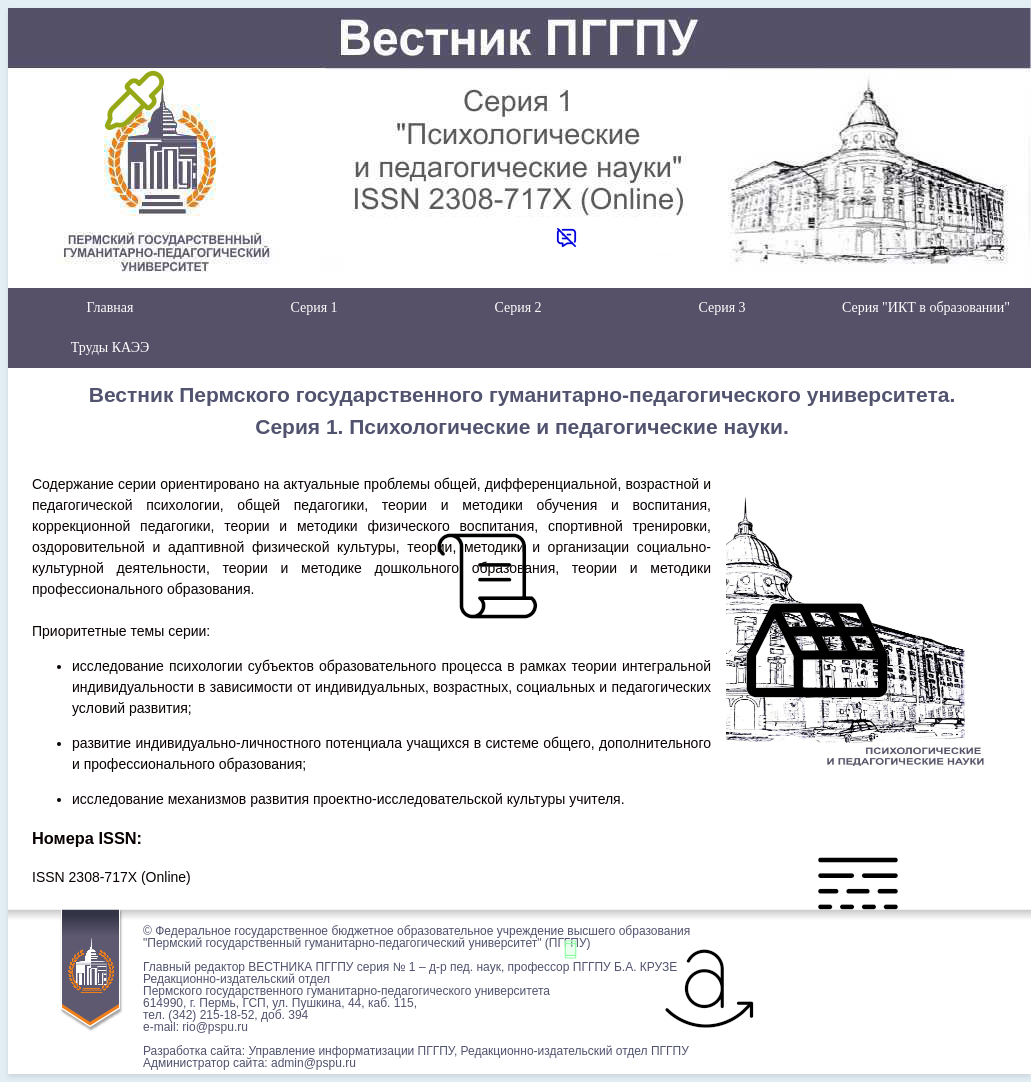 This screenshot has width=1031, height=1082. What do you see at coordinates (570, 949) in the screenshot?
I see `switch to mobile view` at bounding box center [570, 949].